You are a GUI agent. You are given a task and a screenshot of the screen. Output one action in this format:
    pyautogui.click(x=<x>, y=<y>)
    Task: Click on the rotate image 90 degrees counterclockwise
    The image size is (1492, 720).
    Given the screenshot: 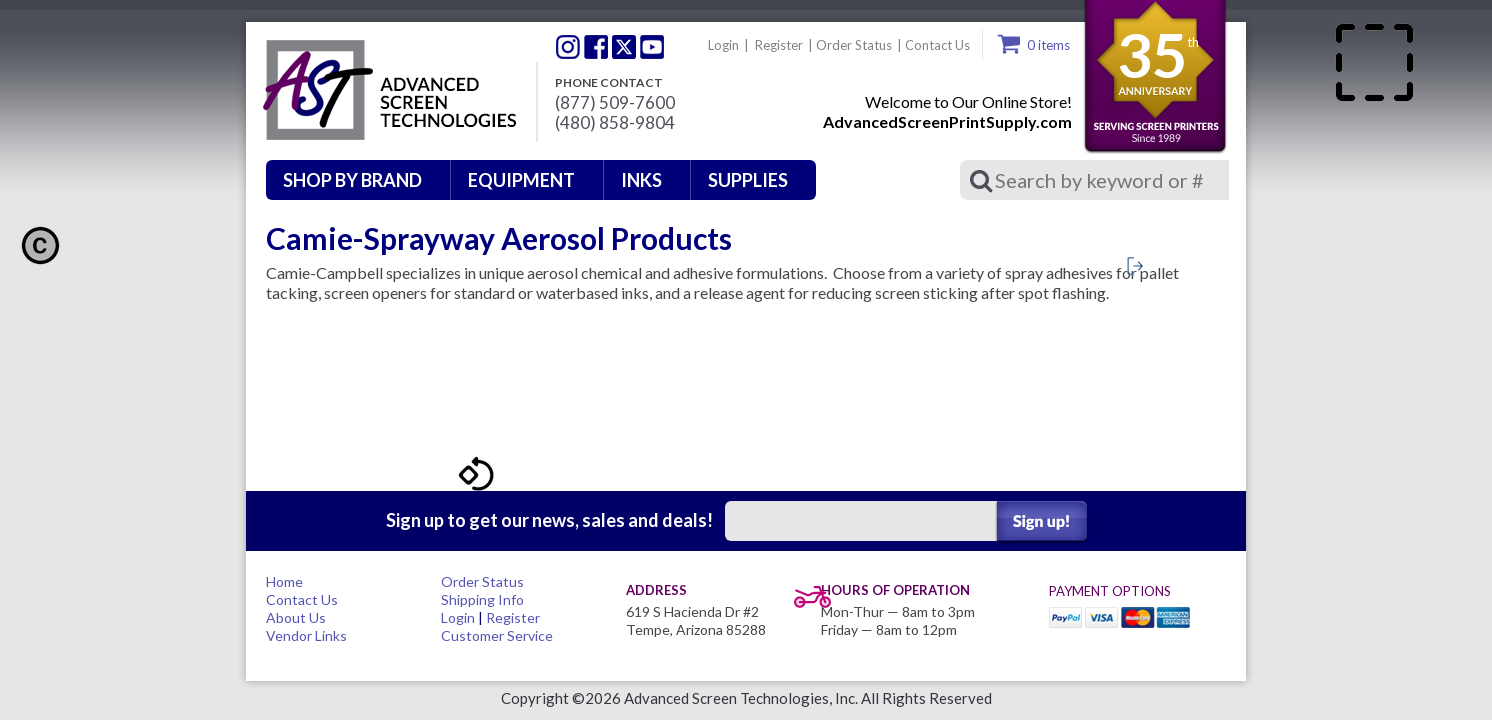 What is the action you would take?
    pyautogui.click(x=476, y=473)
    